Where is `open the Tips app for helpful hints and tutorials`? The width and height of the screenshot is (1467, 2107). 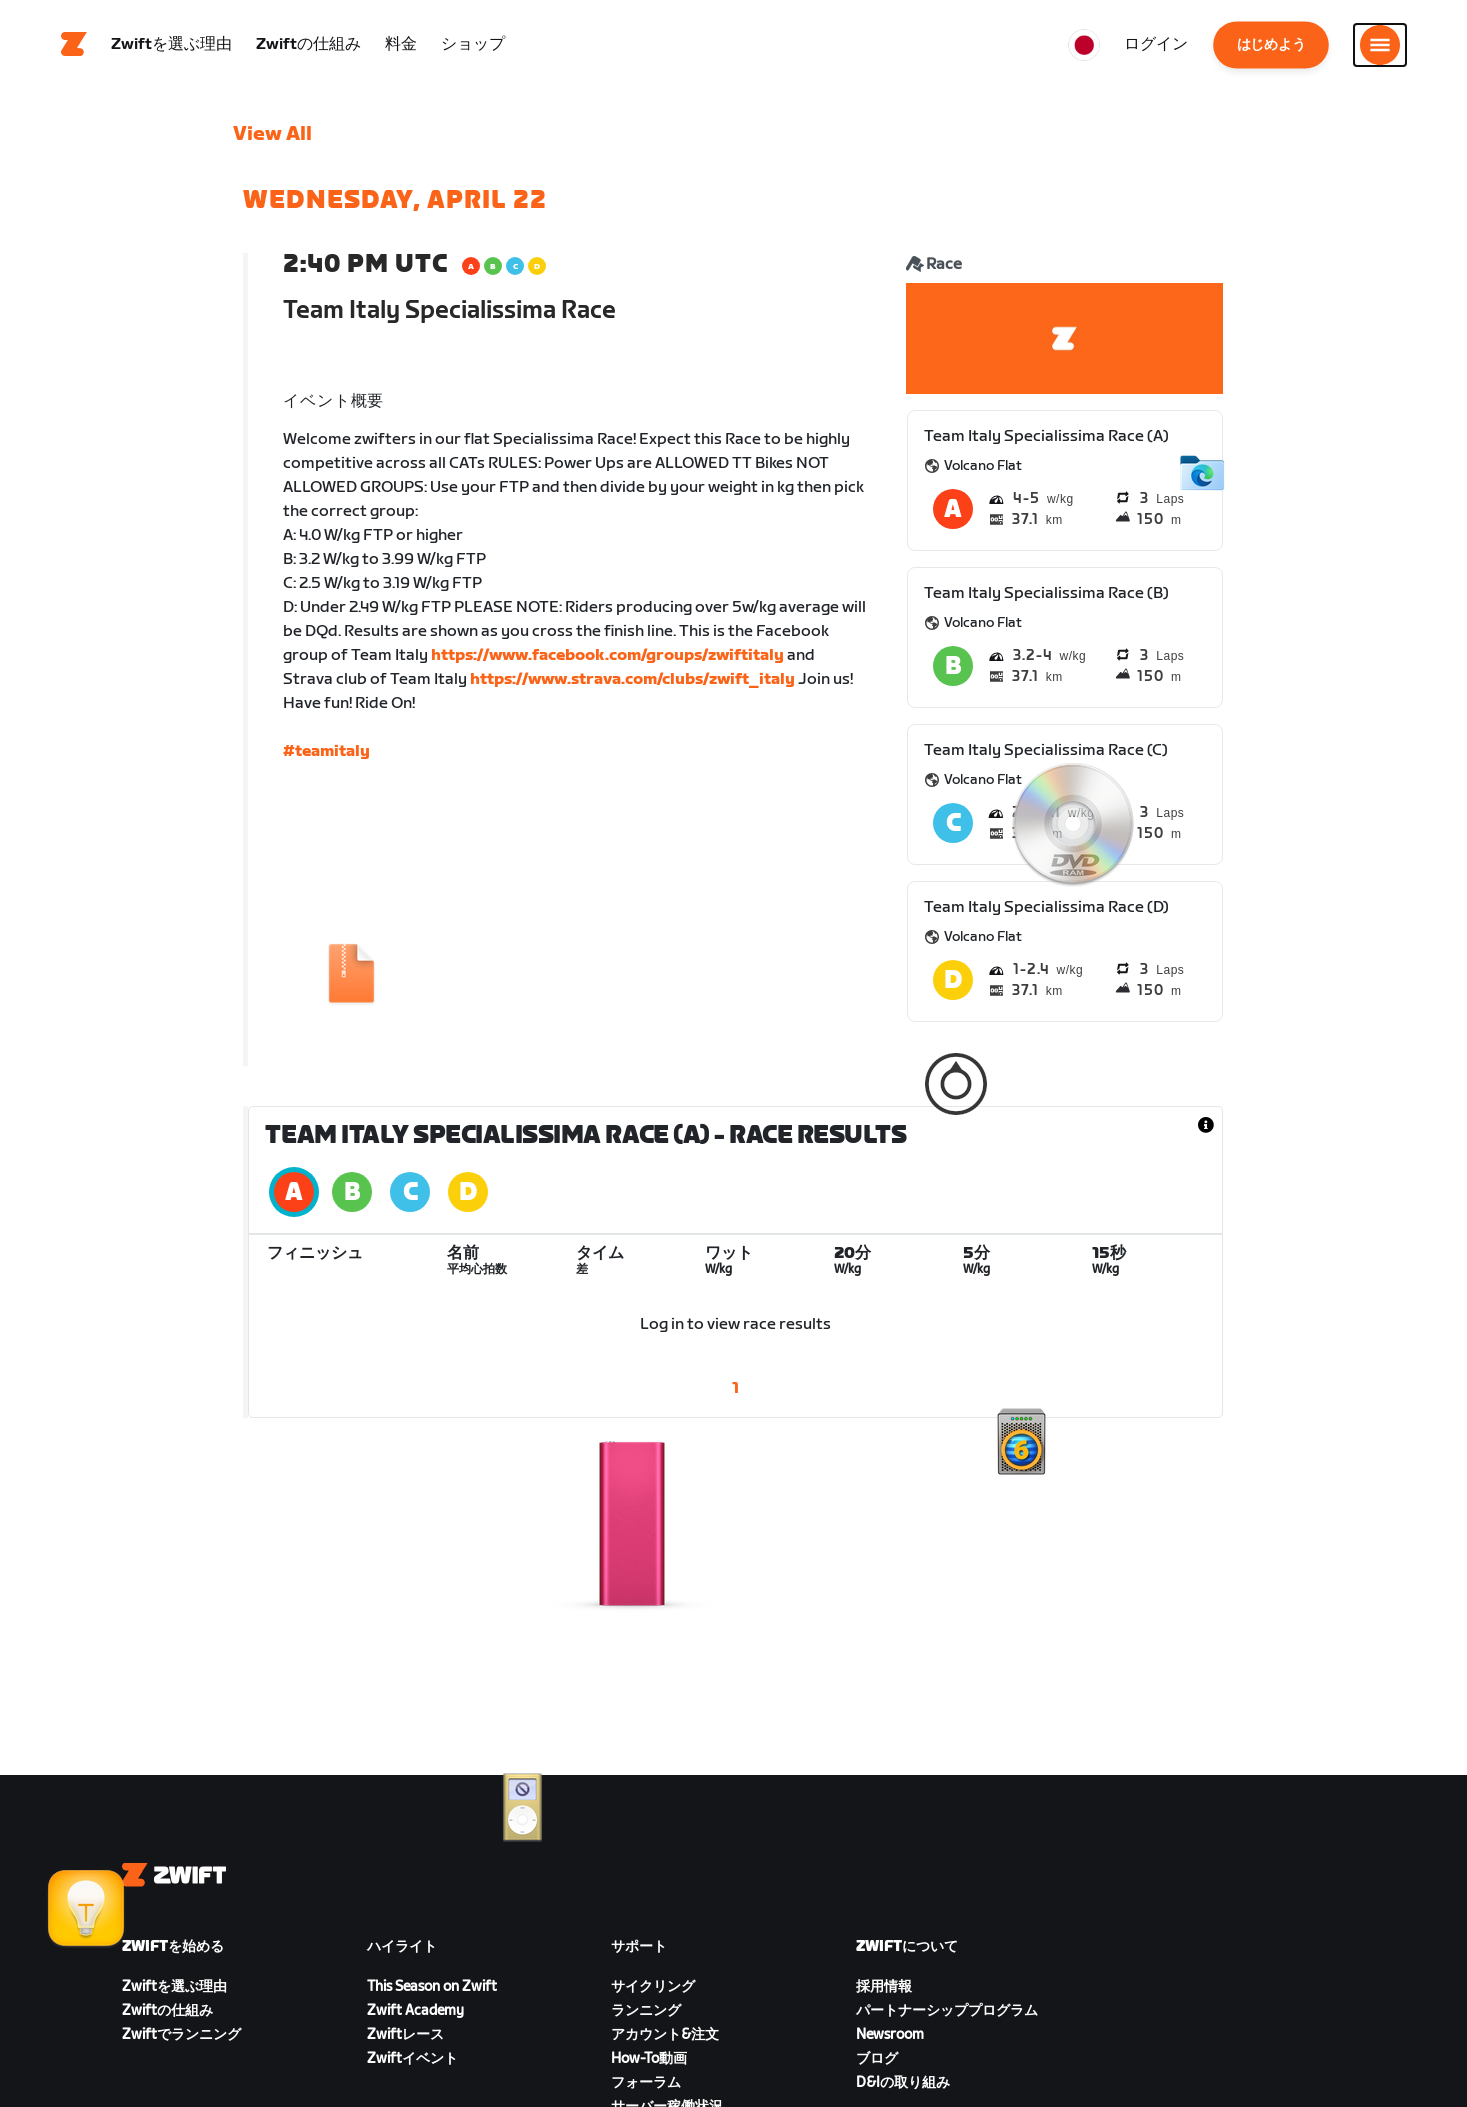 open the Tips app for helpful hints and tutorials is located at coordinates (86, 1908).